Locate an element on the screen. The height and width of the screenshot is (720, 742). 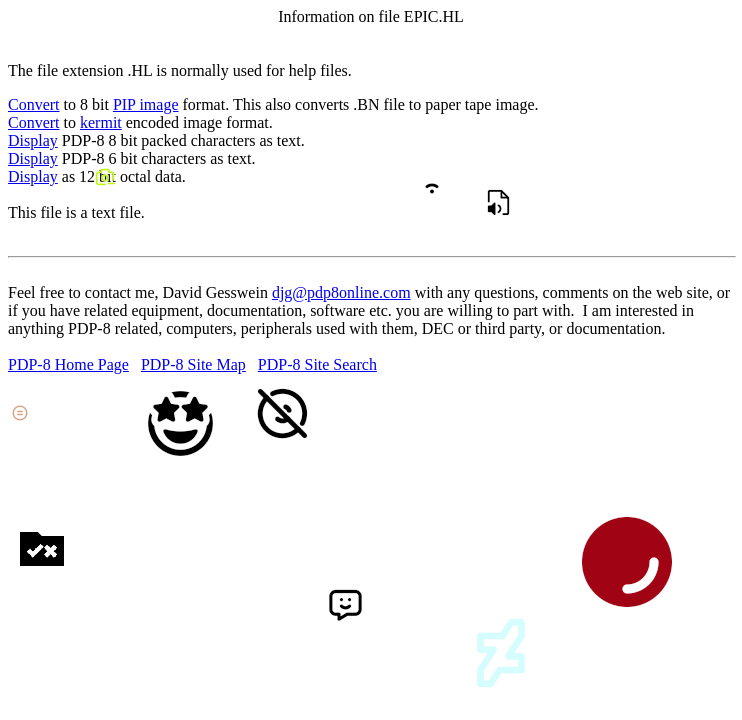
apply inner shadow effect to bottom-right corner is located at coordinates (627, 562).